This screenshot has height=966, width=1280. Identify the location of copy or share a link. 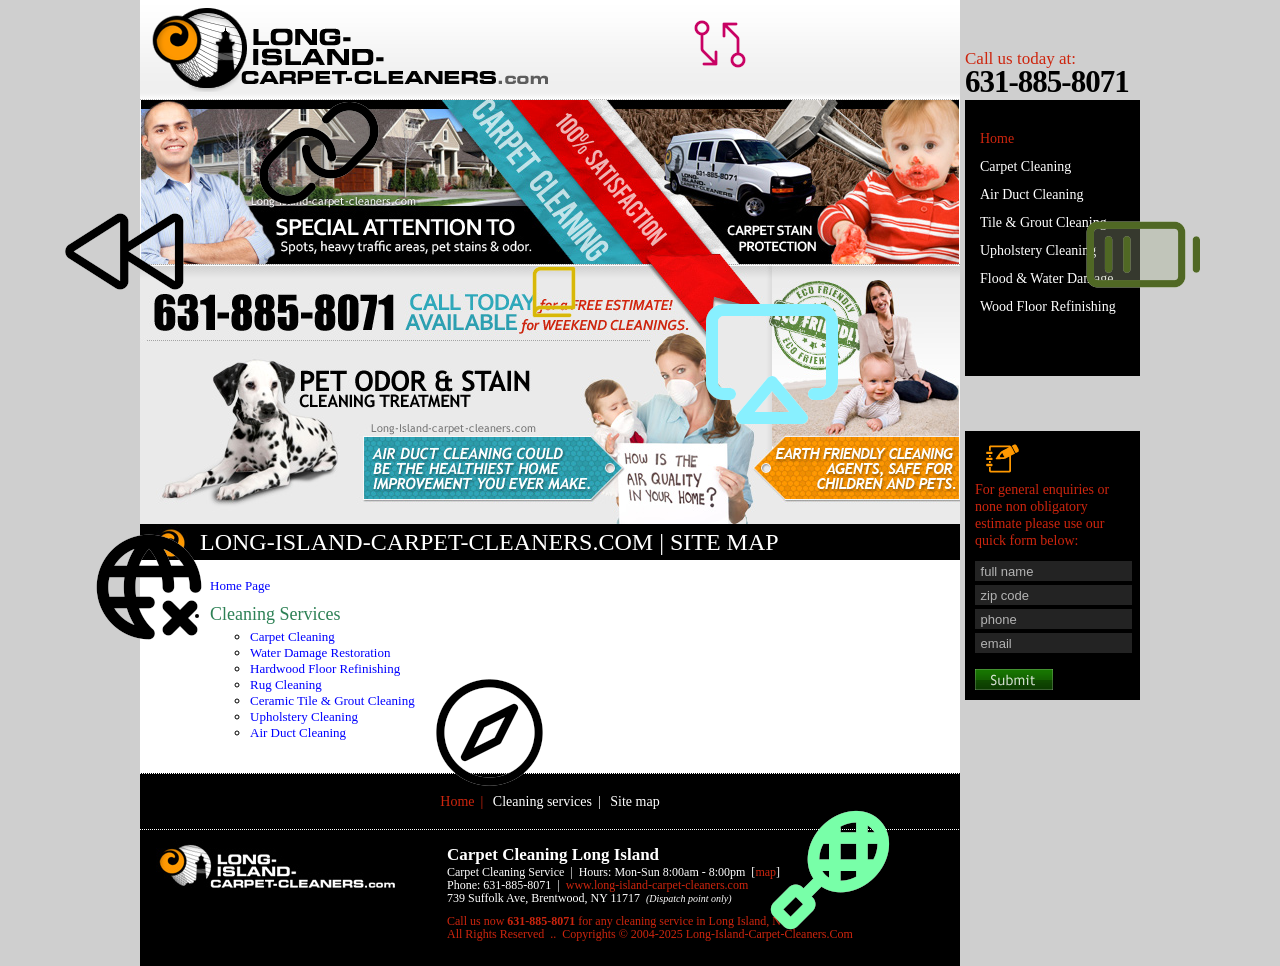
(319, 153).